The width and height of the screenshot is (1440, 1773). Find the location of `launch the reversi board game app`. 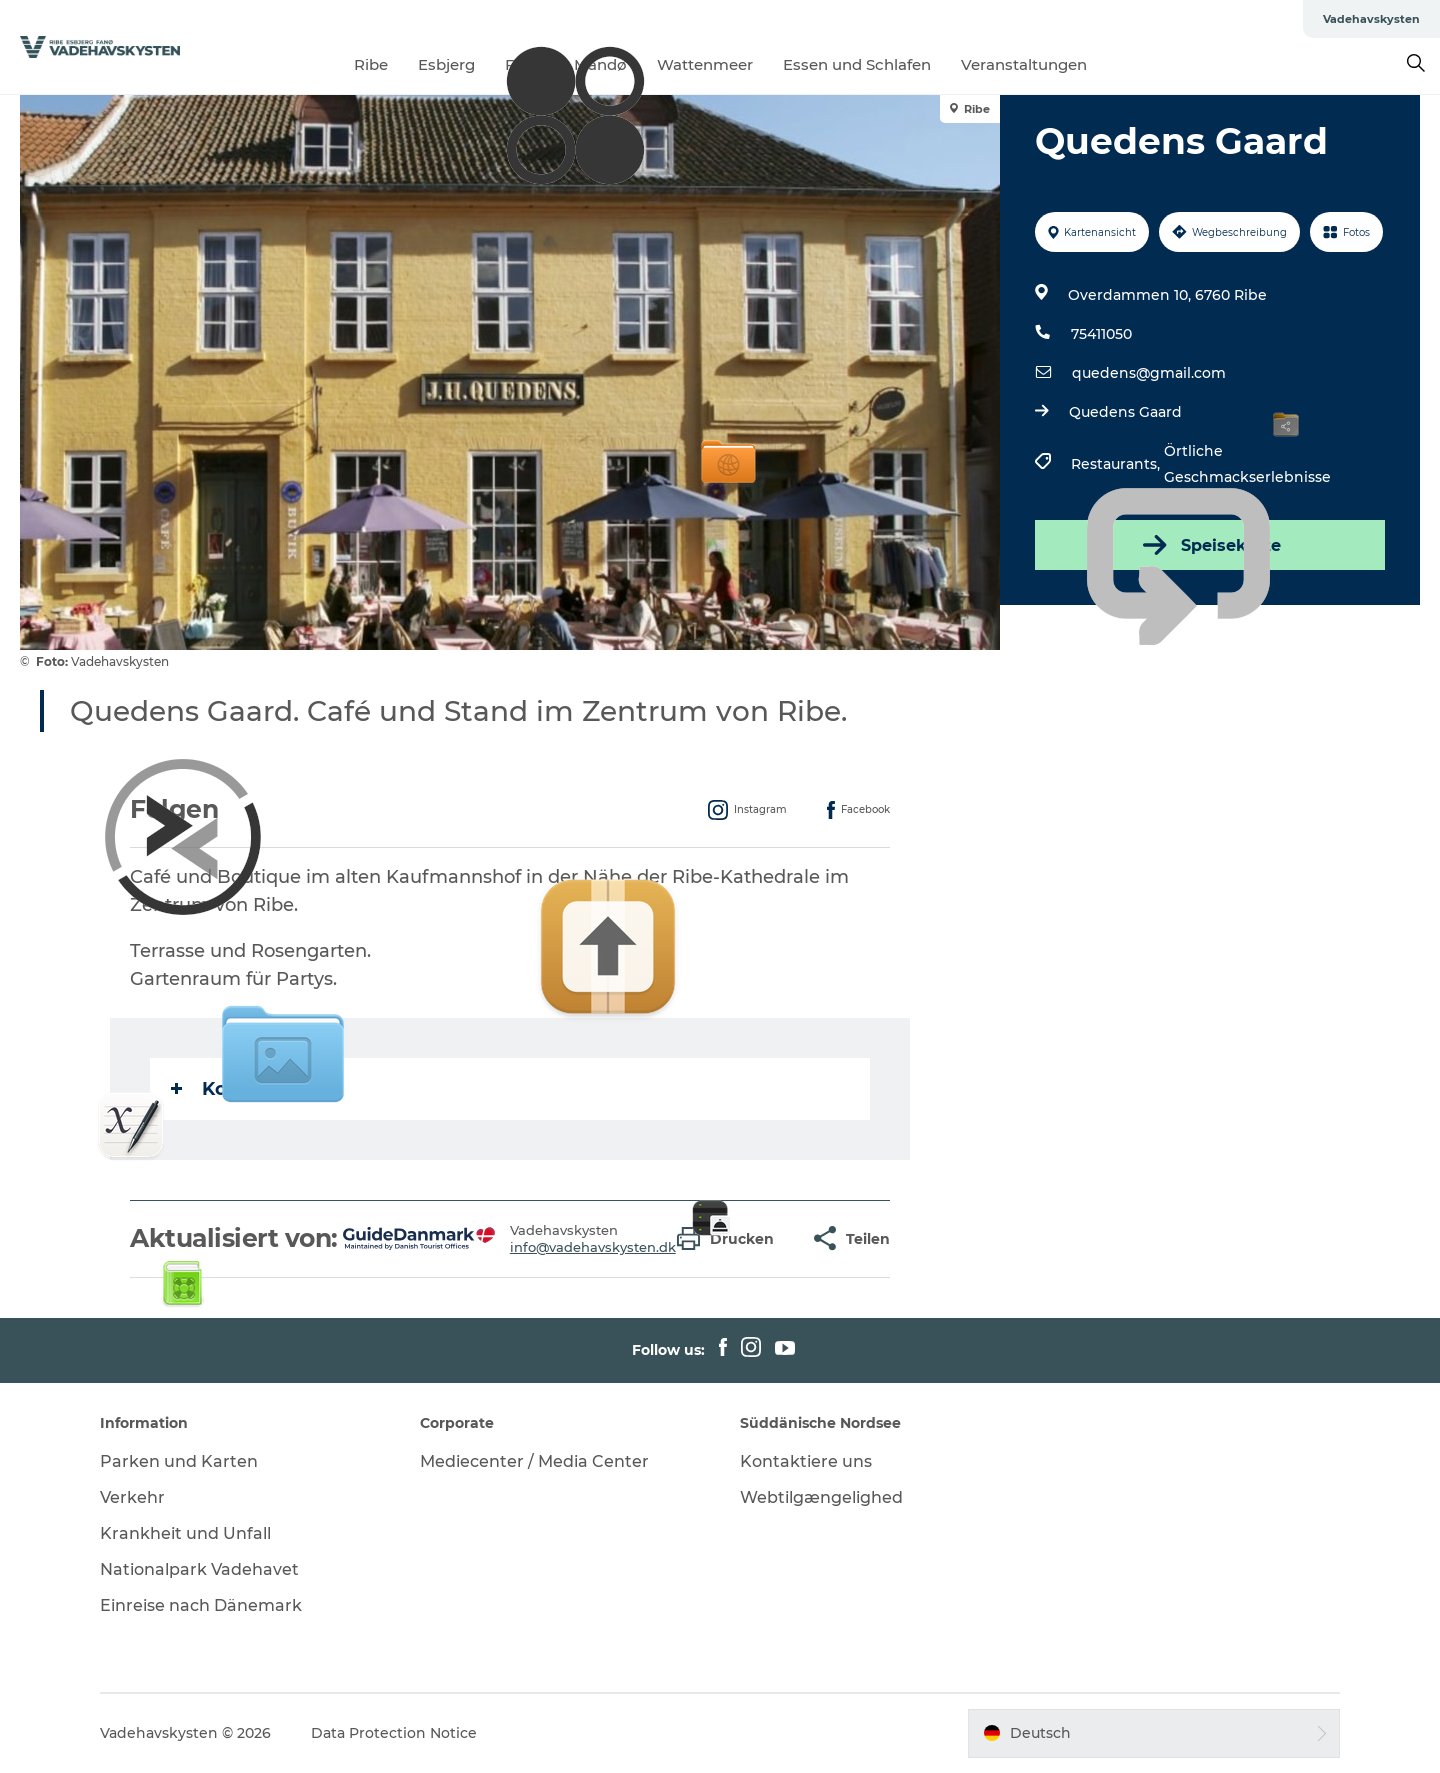

launch the reversi board game app is located at coordinates (575, 115).